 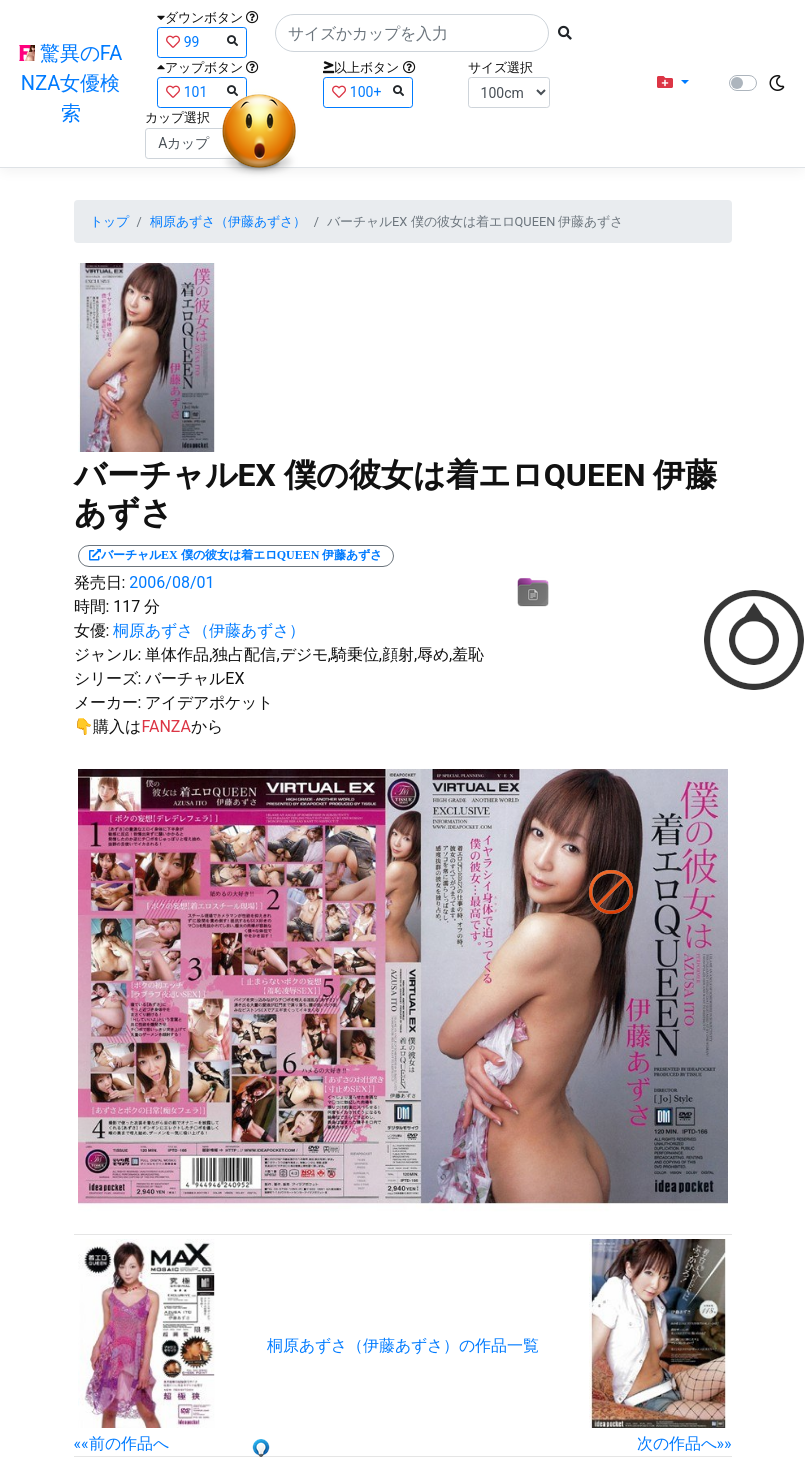 I want to click on indicates a surprising or unexpected event, so click(x=259, y=134).